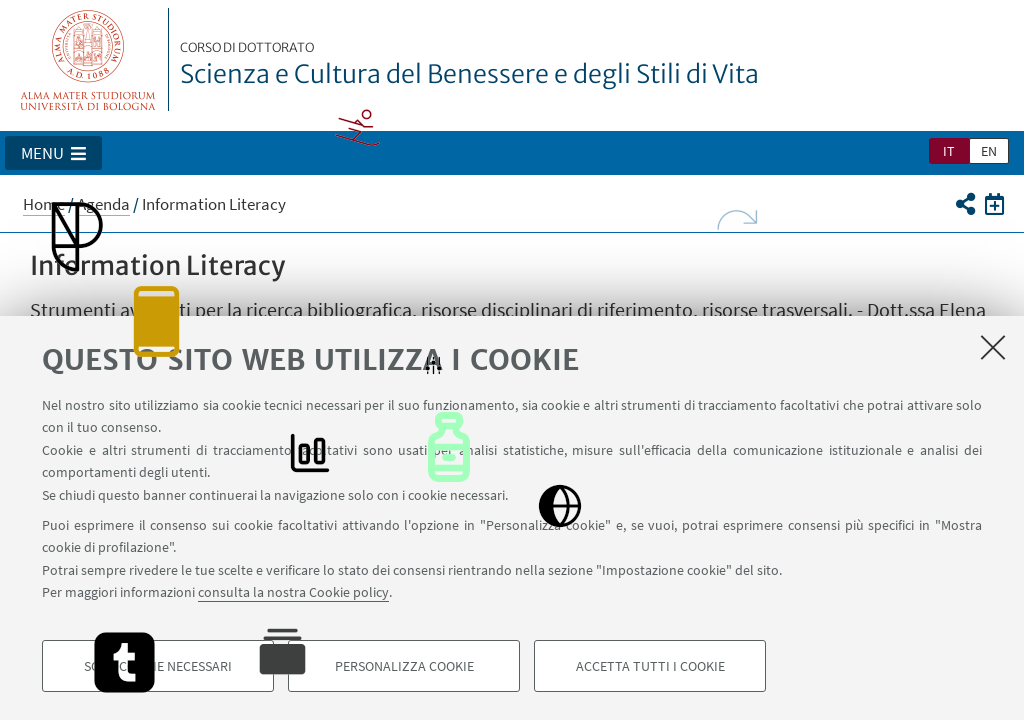  Describe the element at coordinates (72, 233) in the screenshot. I see `phosphor icons logo` at that location.